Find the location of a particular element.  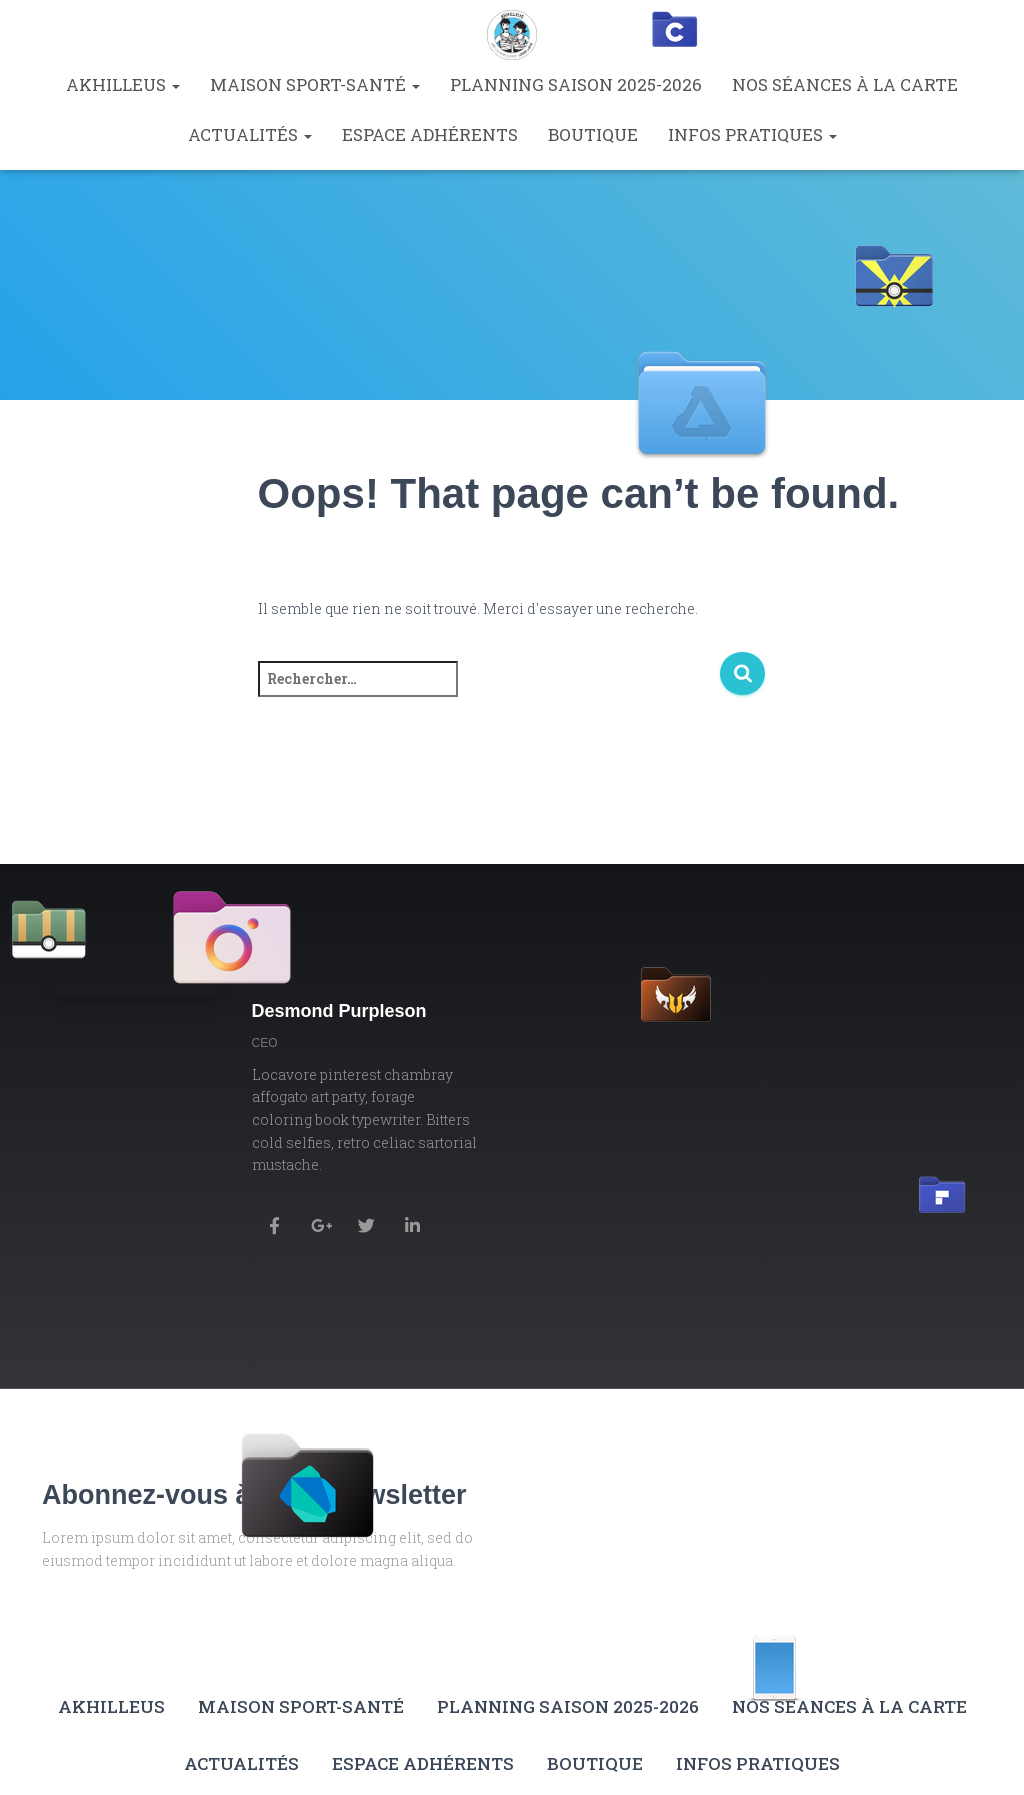

open folder containing instagram downloads is located at coordinates (231, 940).